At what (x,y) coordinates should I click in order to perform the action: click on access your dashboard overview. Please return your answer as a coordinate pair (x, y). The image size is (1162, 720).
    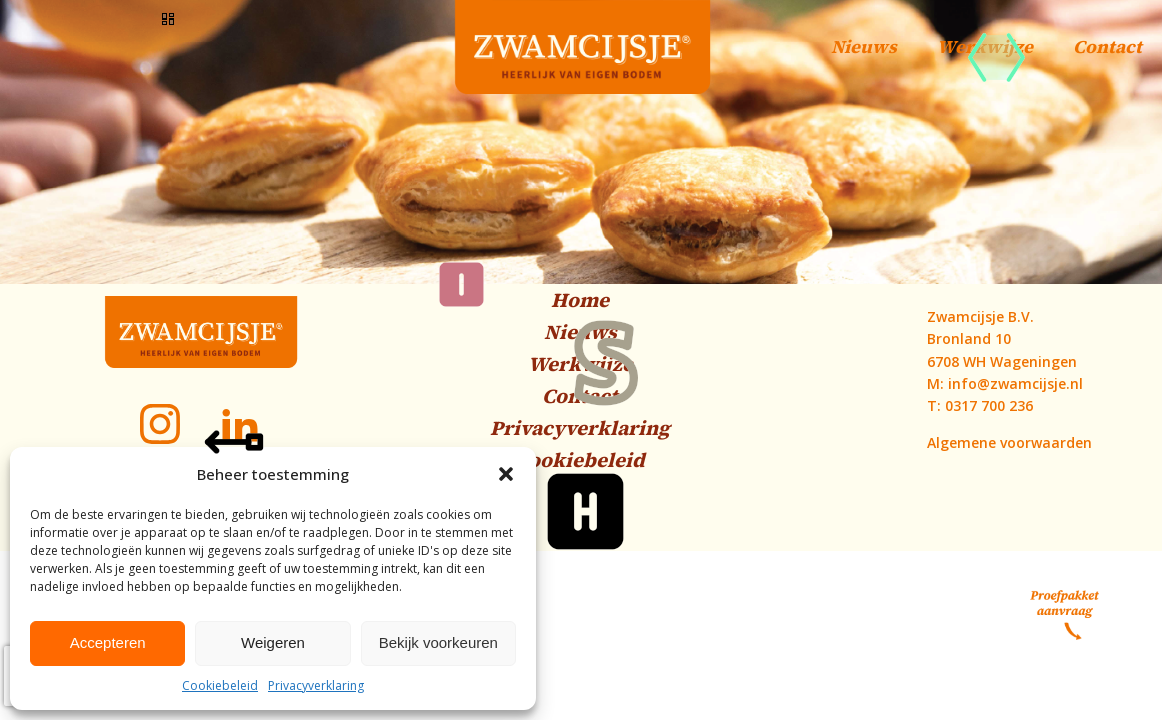
    Looking at the image, I should click on (168, 19).